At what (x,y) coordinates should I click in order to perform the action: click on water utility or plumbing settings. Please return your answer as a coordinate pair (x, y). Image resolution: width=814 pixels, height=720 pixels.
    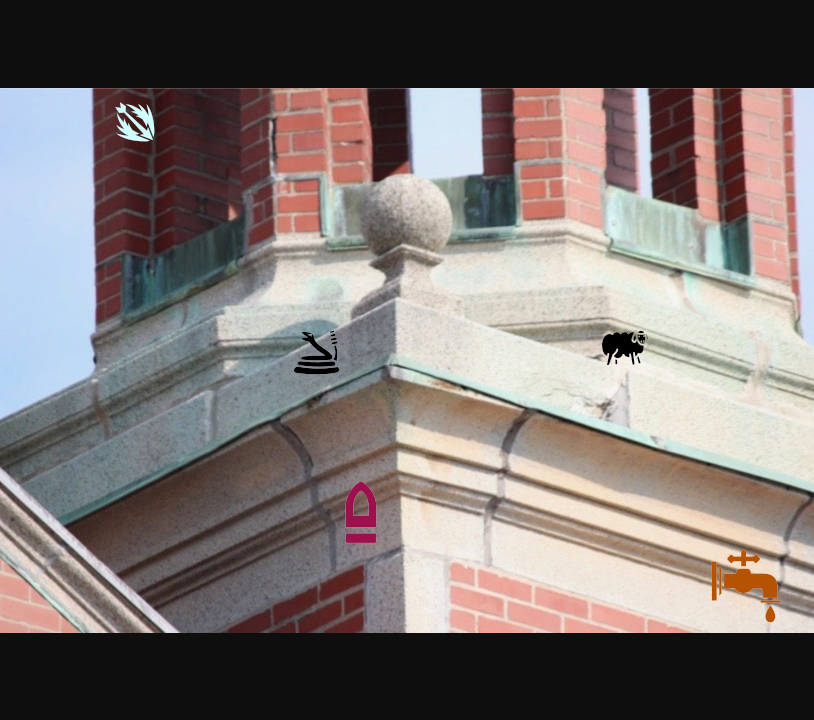
    Looking at the image, I should click on (746, 586).